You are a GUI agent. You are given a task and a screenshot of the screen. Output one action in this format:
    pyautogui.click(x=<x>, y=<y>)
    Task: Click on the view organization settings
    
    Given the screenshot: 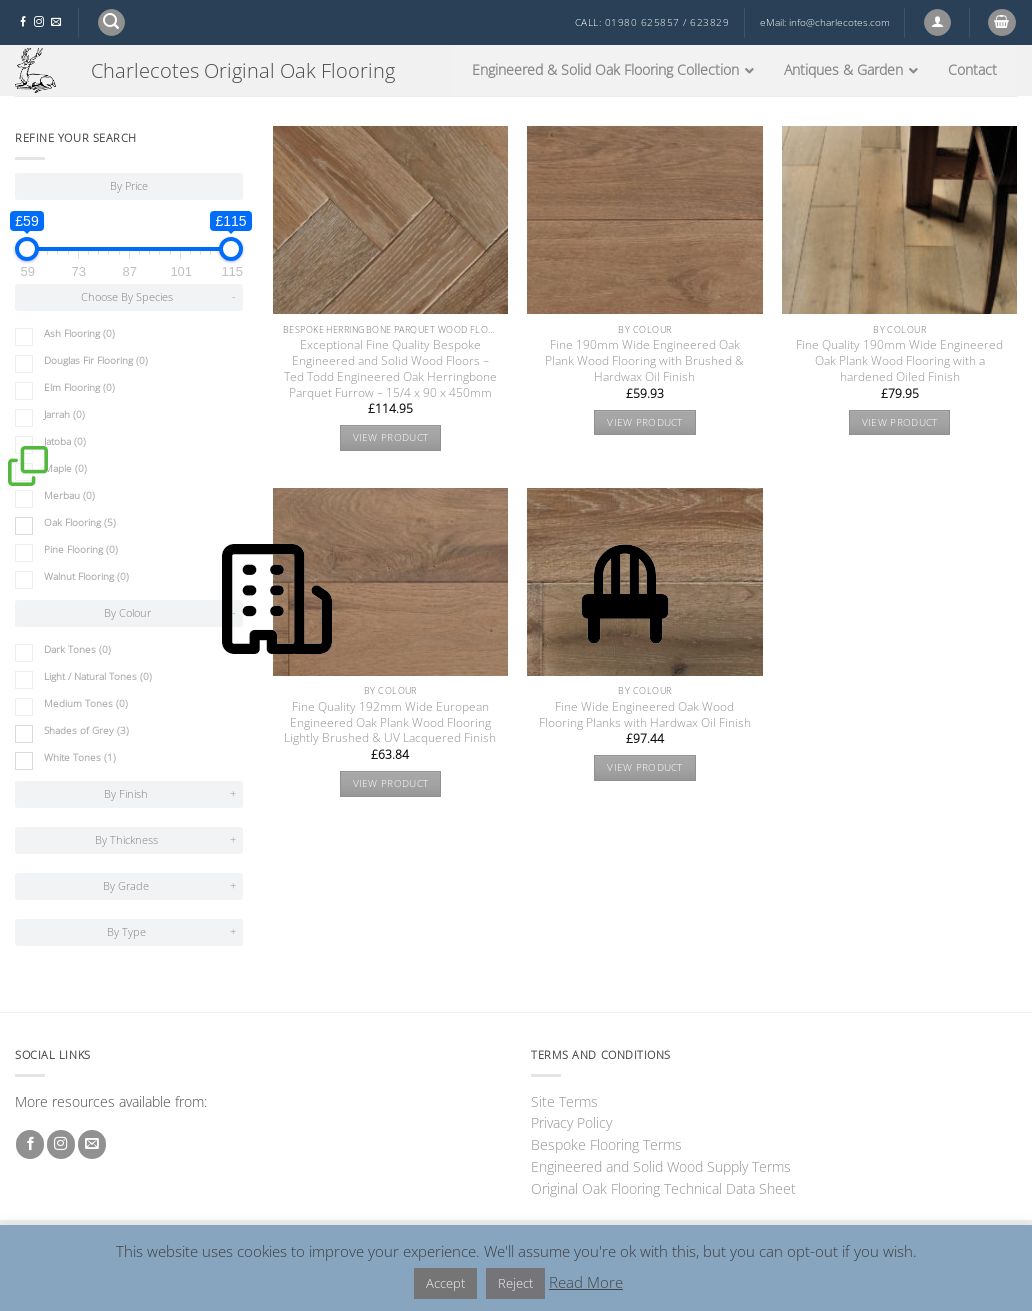 What is the action you would take?
    pyautogui.click(x=277, y=599)
    